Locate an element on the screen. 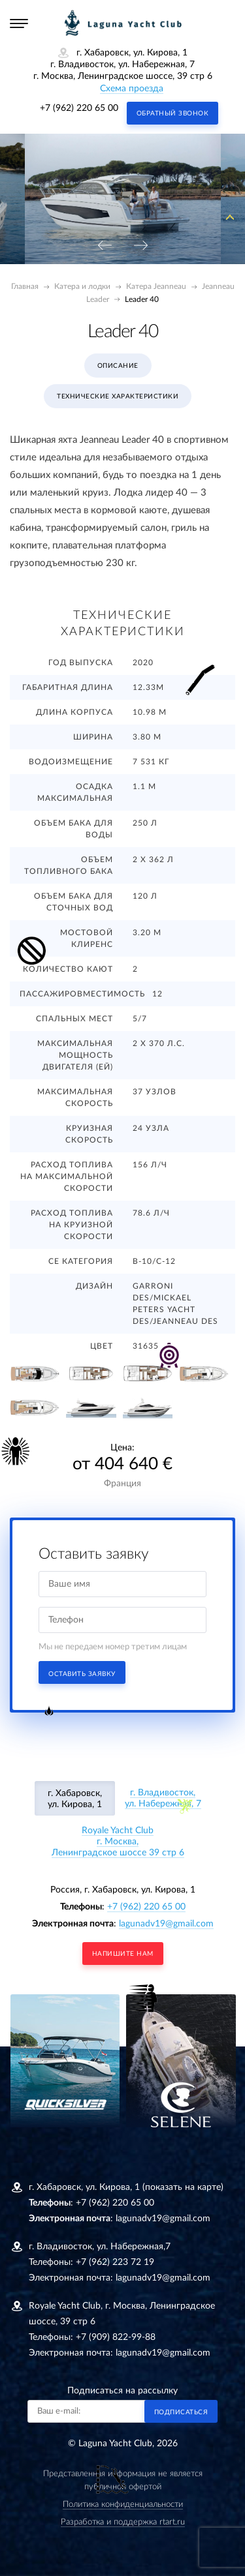 The image size is (245, 2576). access swimming pool or diving activities is located at coordinates (112, 2478).